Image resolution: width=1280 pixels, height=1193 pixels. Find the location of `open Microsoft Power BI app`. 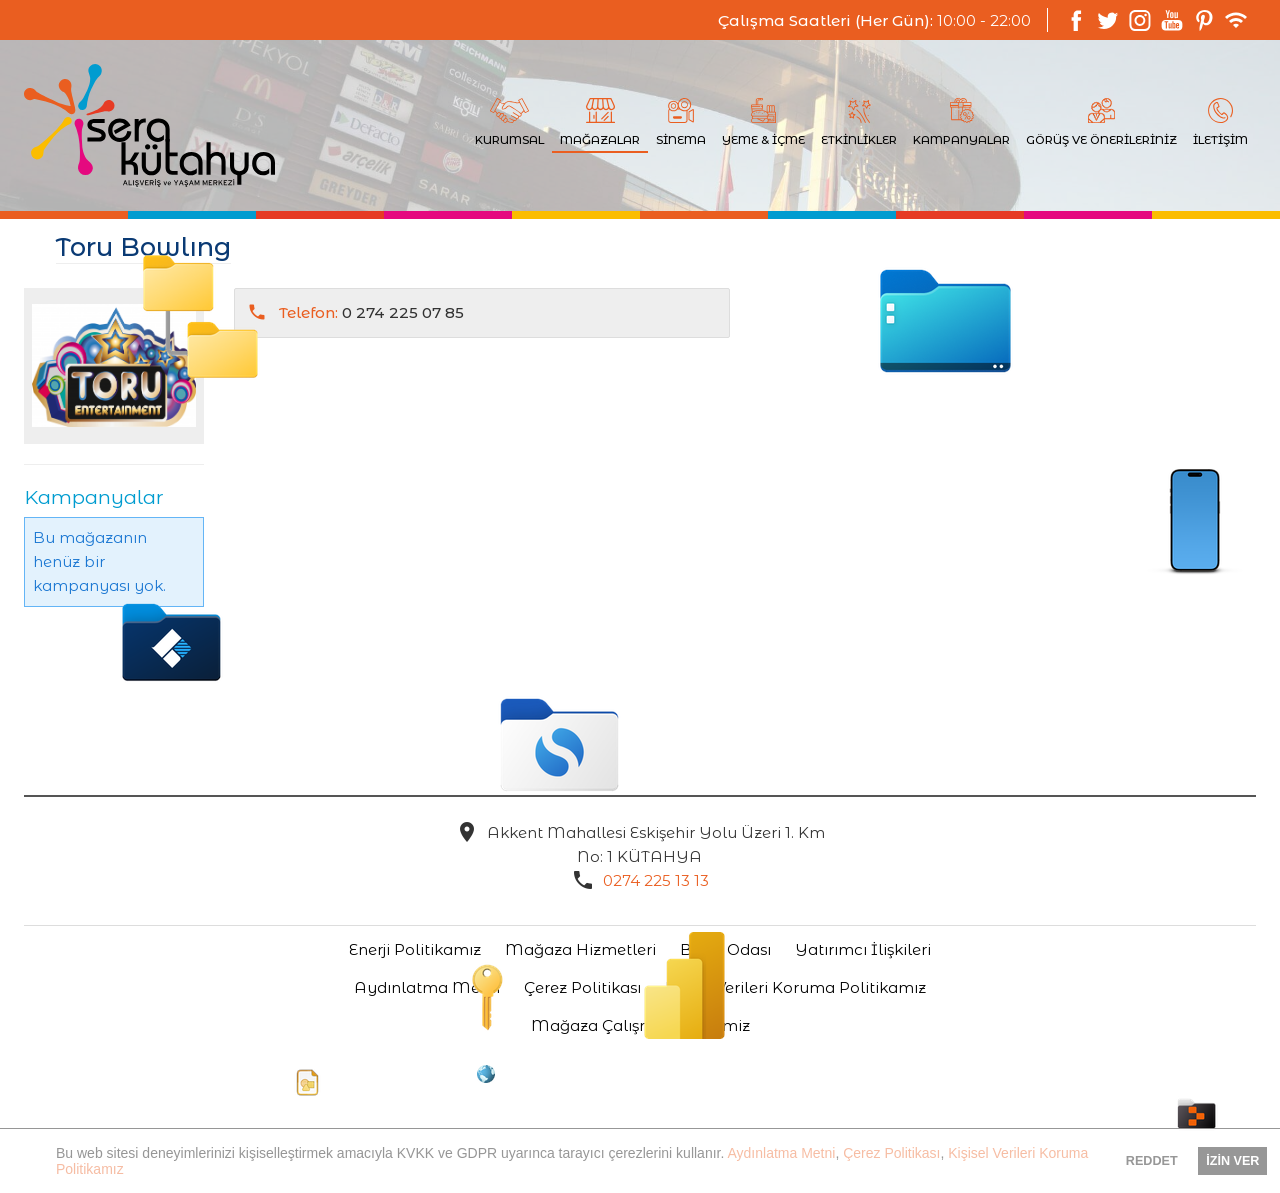

open Microsoft Power BI app is located at coordinates (684, 985).